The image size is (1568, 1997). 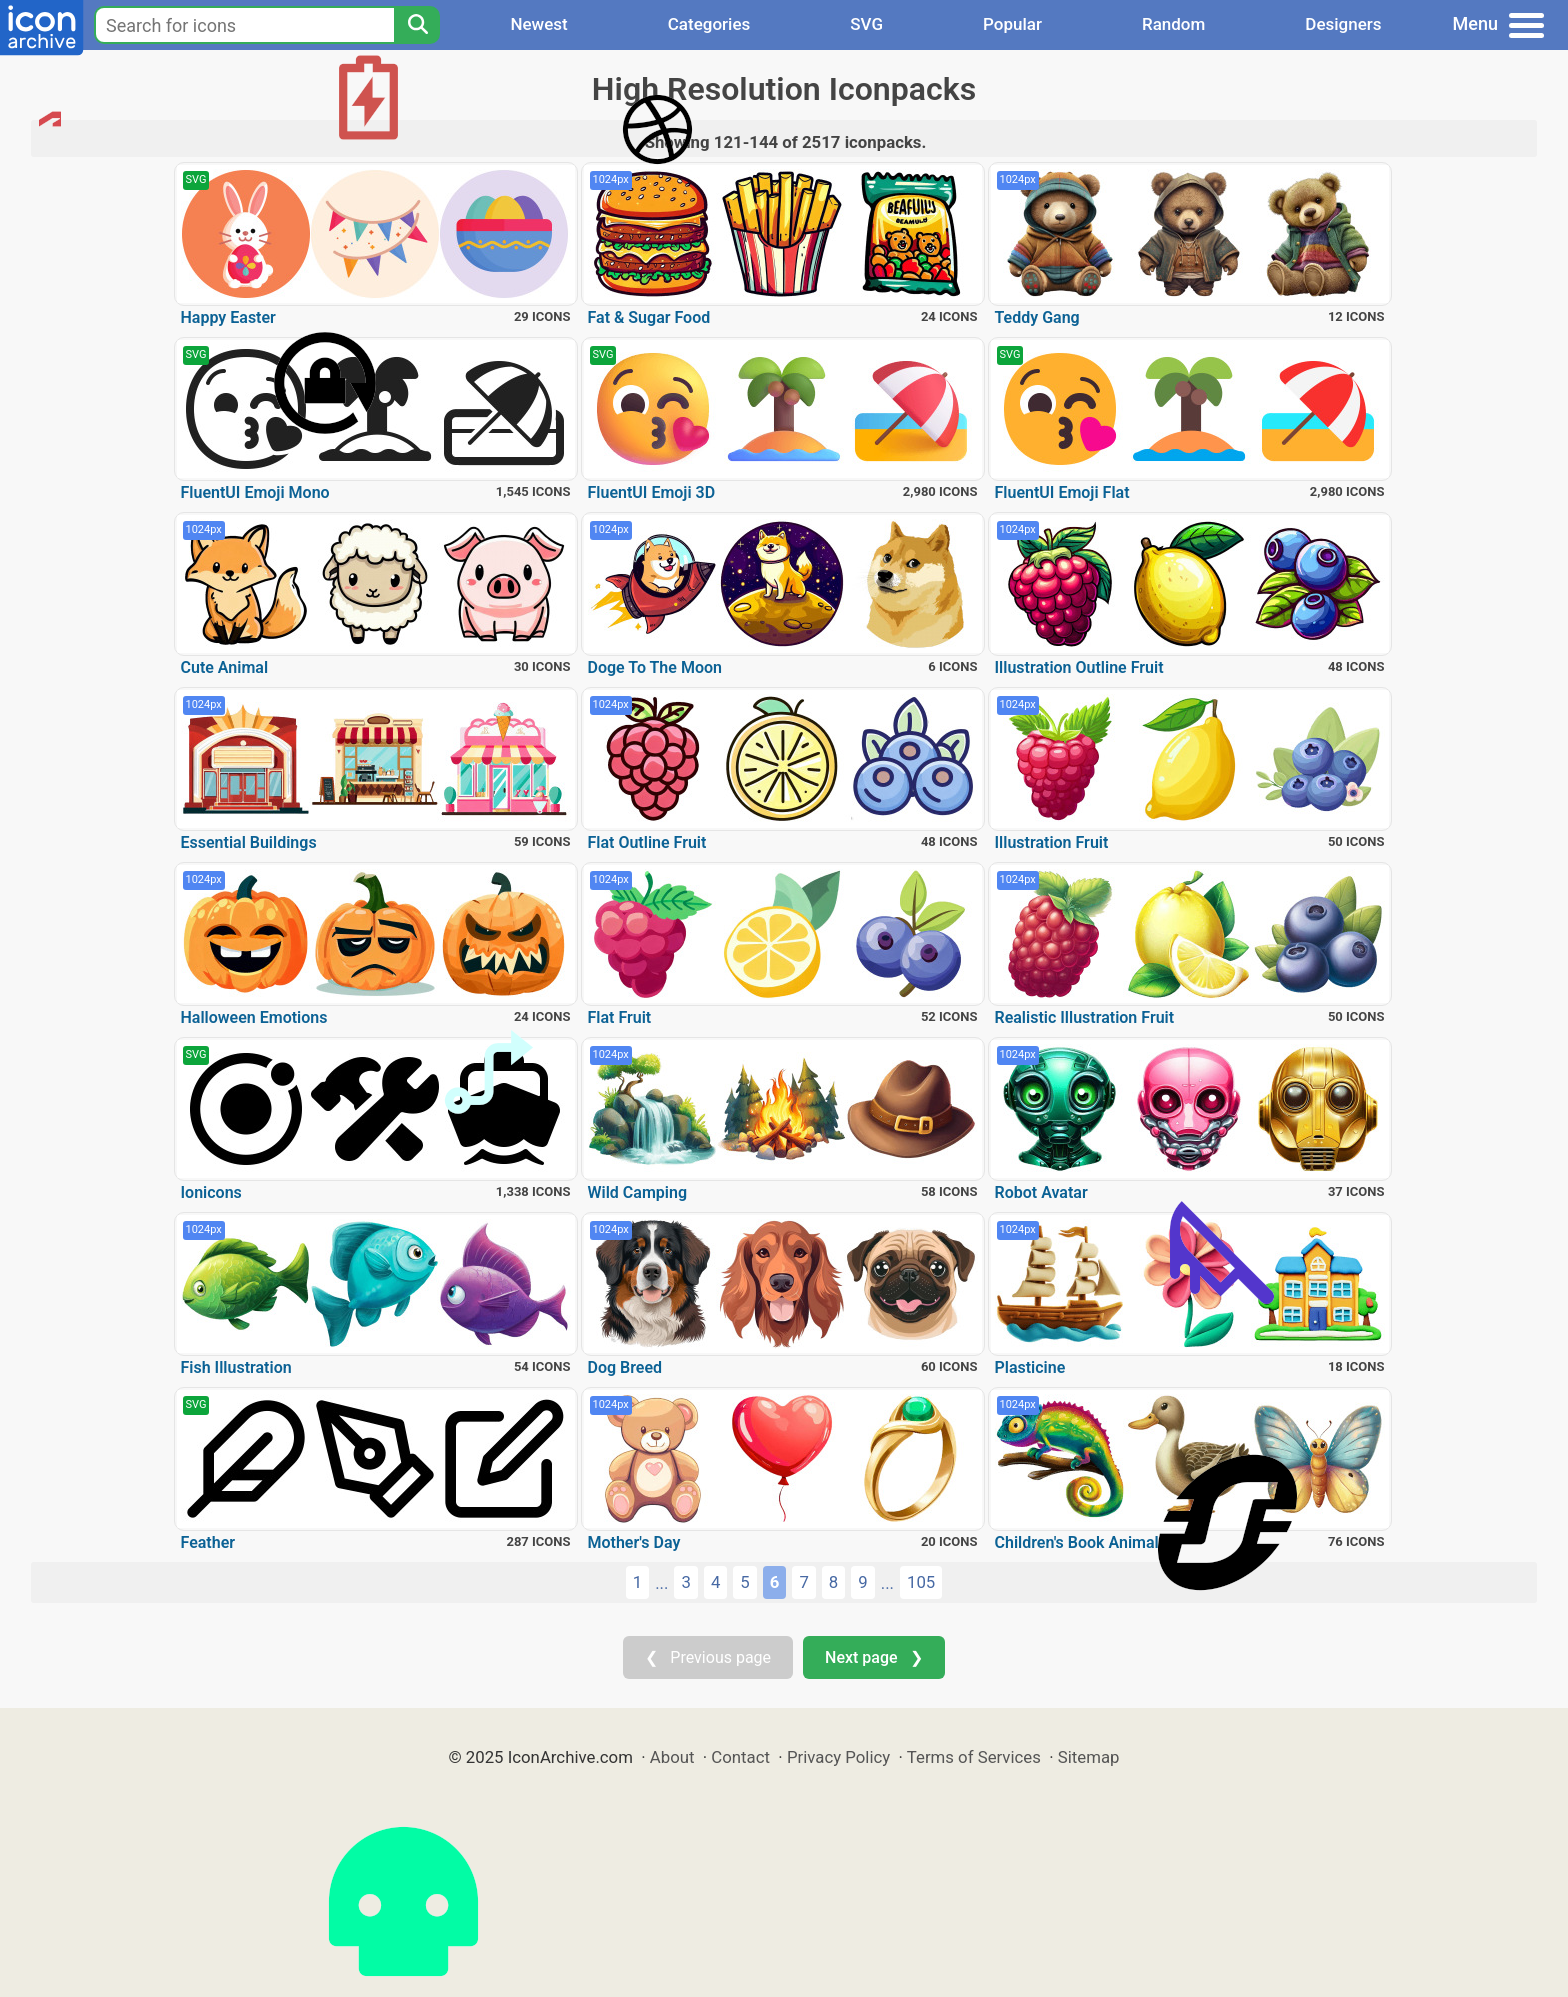 I want to click on visit Dribbble profile or portfolio, so click(x=657, y=129).